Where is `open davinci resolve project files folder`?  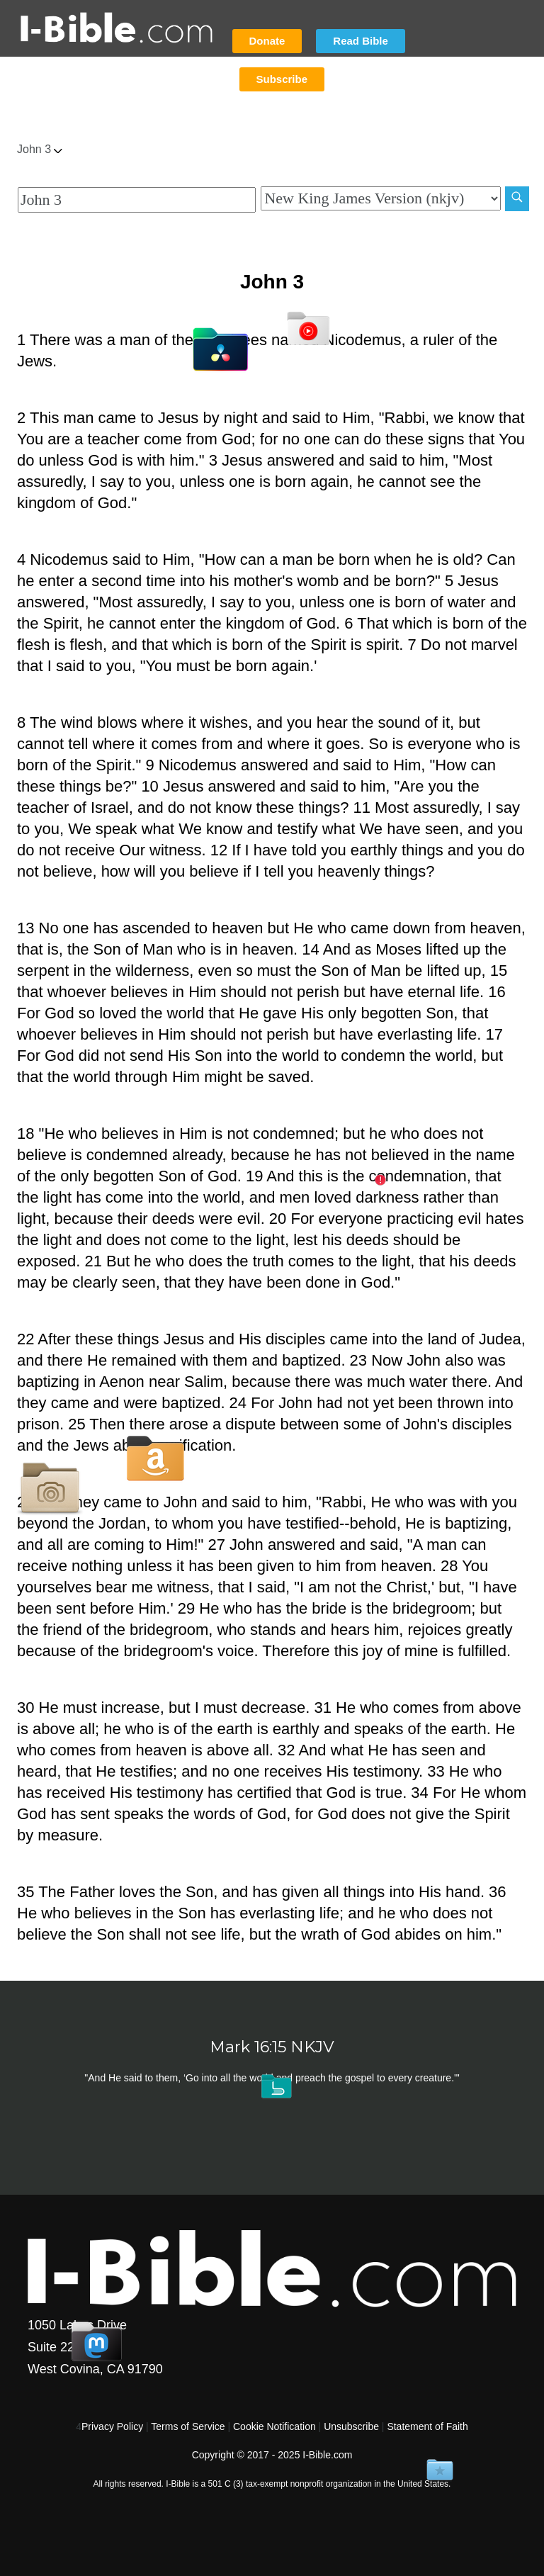 open davinci resolve project files folder is located at coordinates (220, 351).